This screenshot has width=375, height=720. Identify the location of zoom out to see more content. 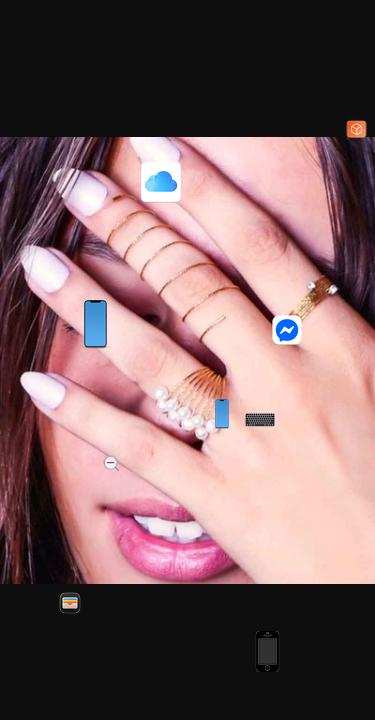
(111, 463).